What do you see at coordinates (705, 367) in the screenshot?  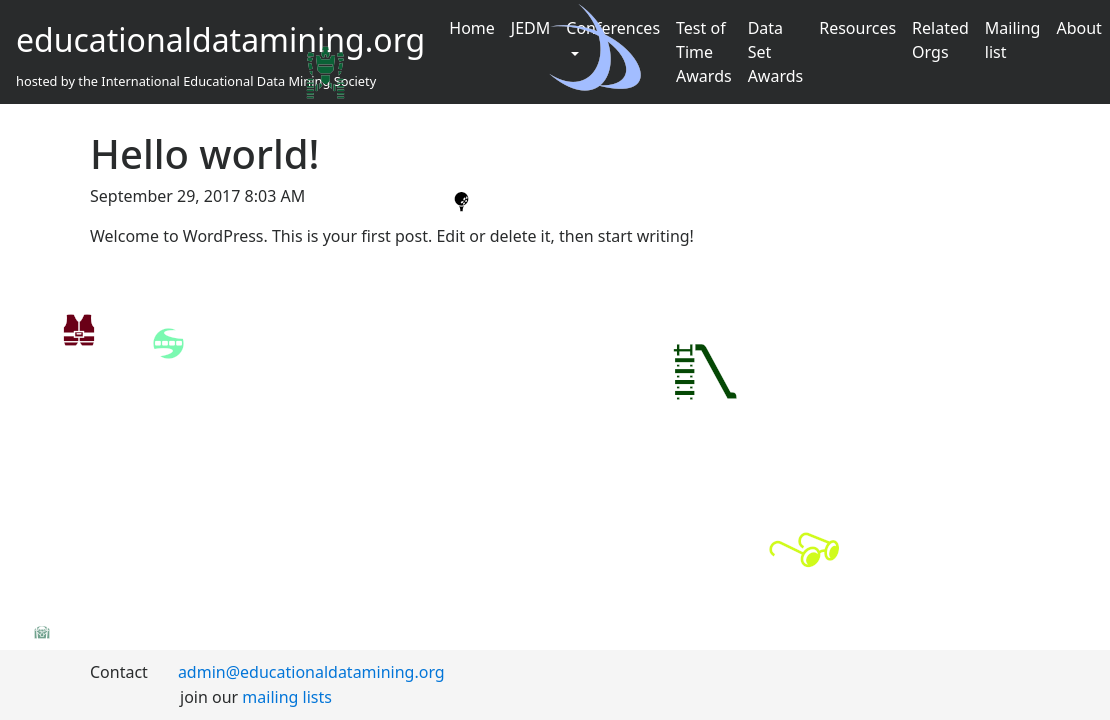 I see `access playground or kids' play area` at bounding box center [705, 367].